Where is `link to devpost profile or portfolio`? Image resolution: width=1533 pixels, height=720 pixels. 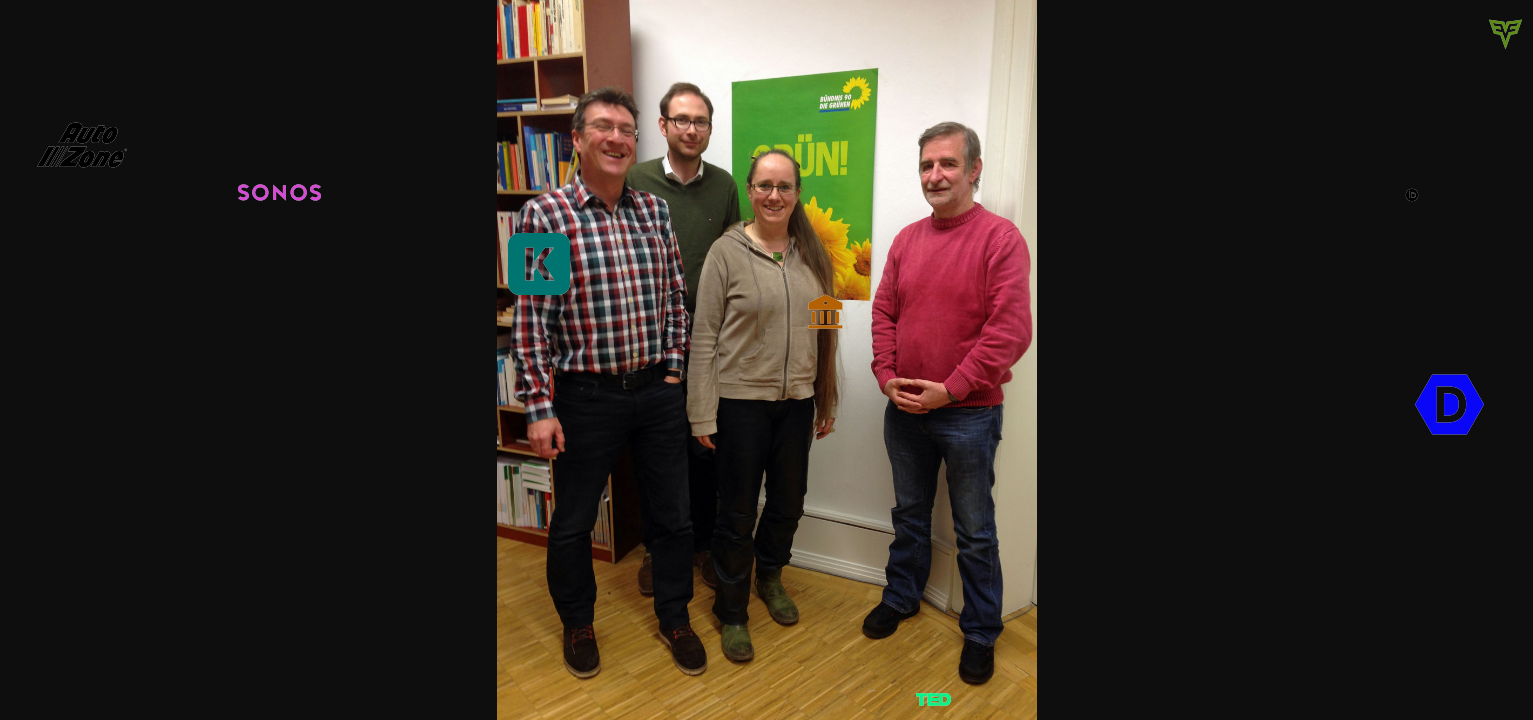 link to devpost profile or portfolio is located at coordinates (1449, 404).